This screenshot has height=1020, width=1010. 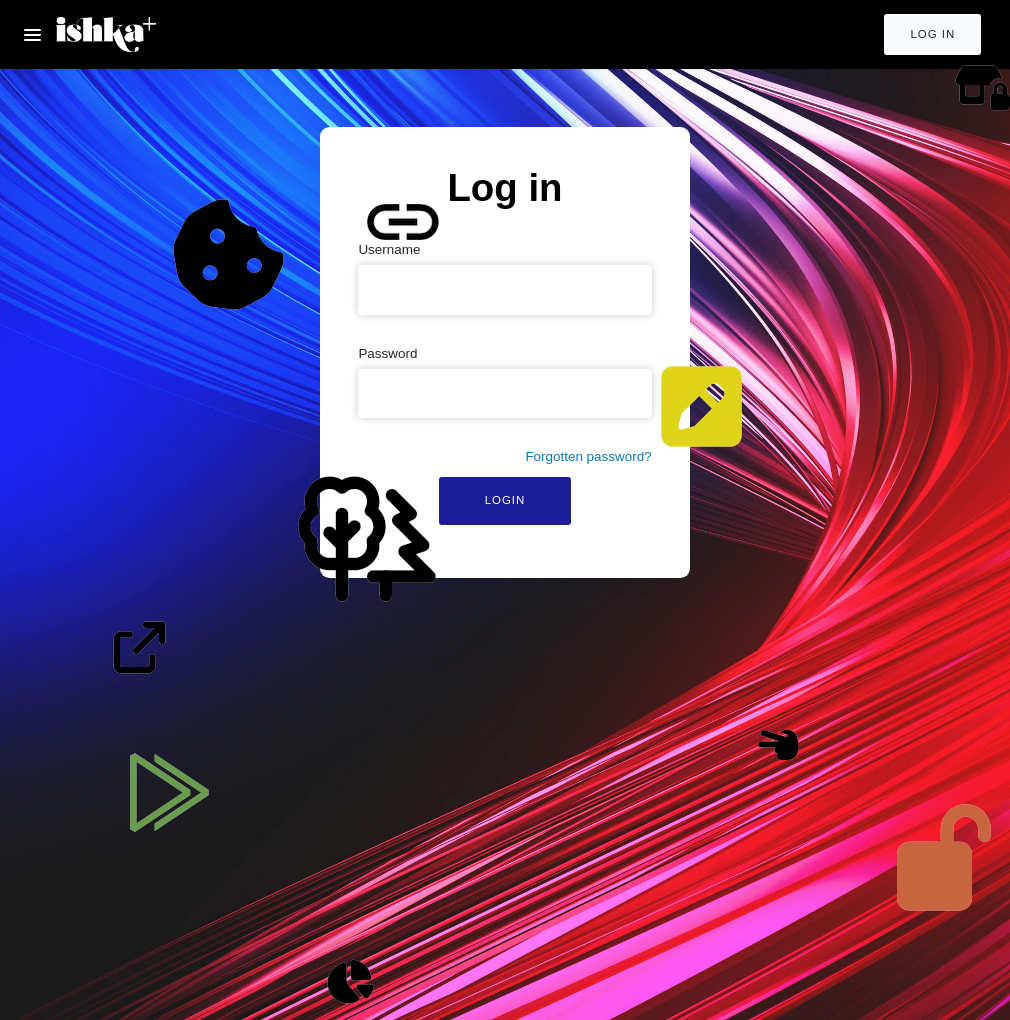 What do you see at coordinates (349, 981) in the screenshot?
I see `view analytics or statistics` at bounding box center [349, 981].